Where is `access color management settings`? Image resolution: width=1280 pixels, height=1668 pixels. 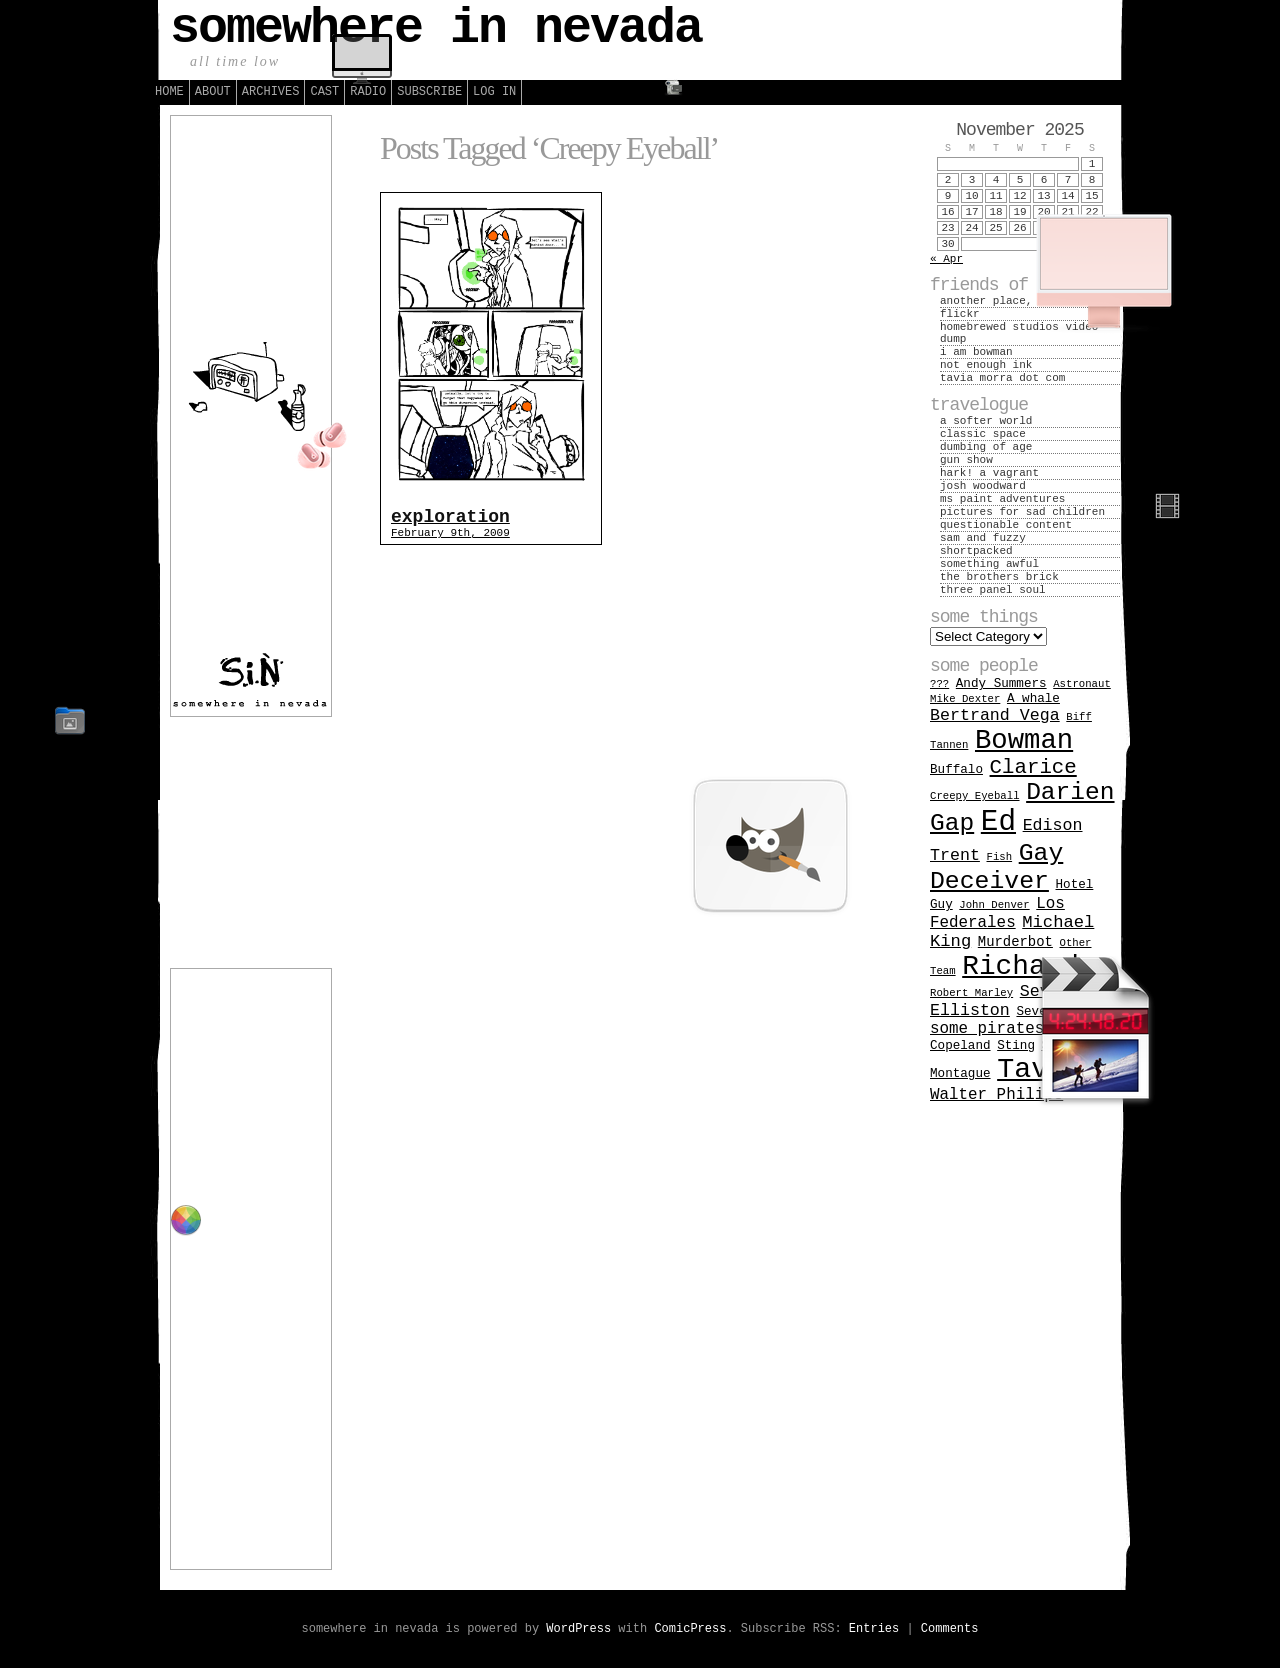
access color management settings is located at coordinates (186, 1220).